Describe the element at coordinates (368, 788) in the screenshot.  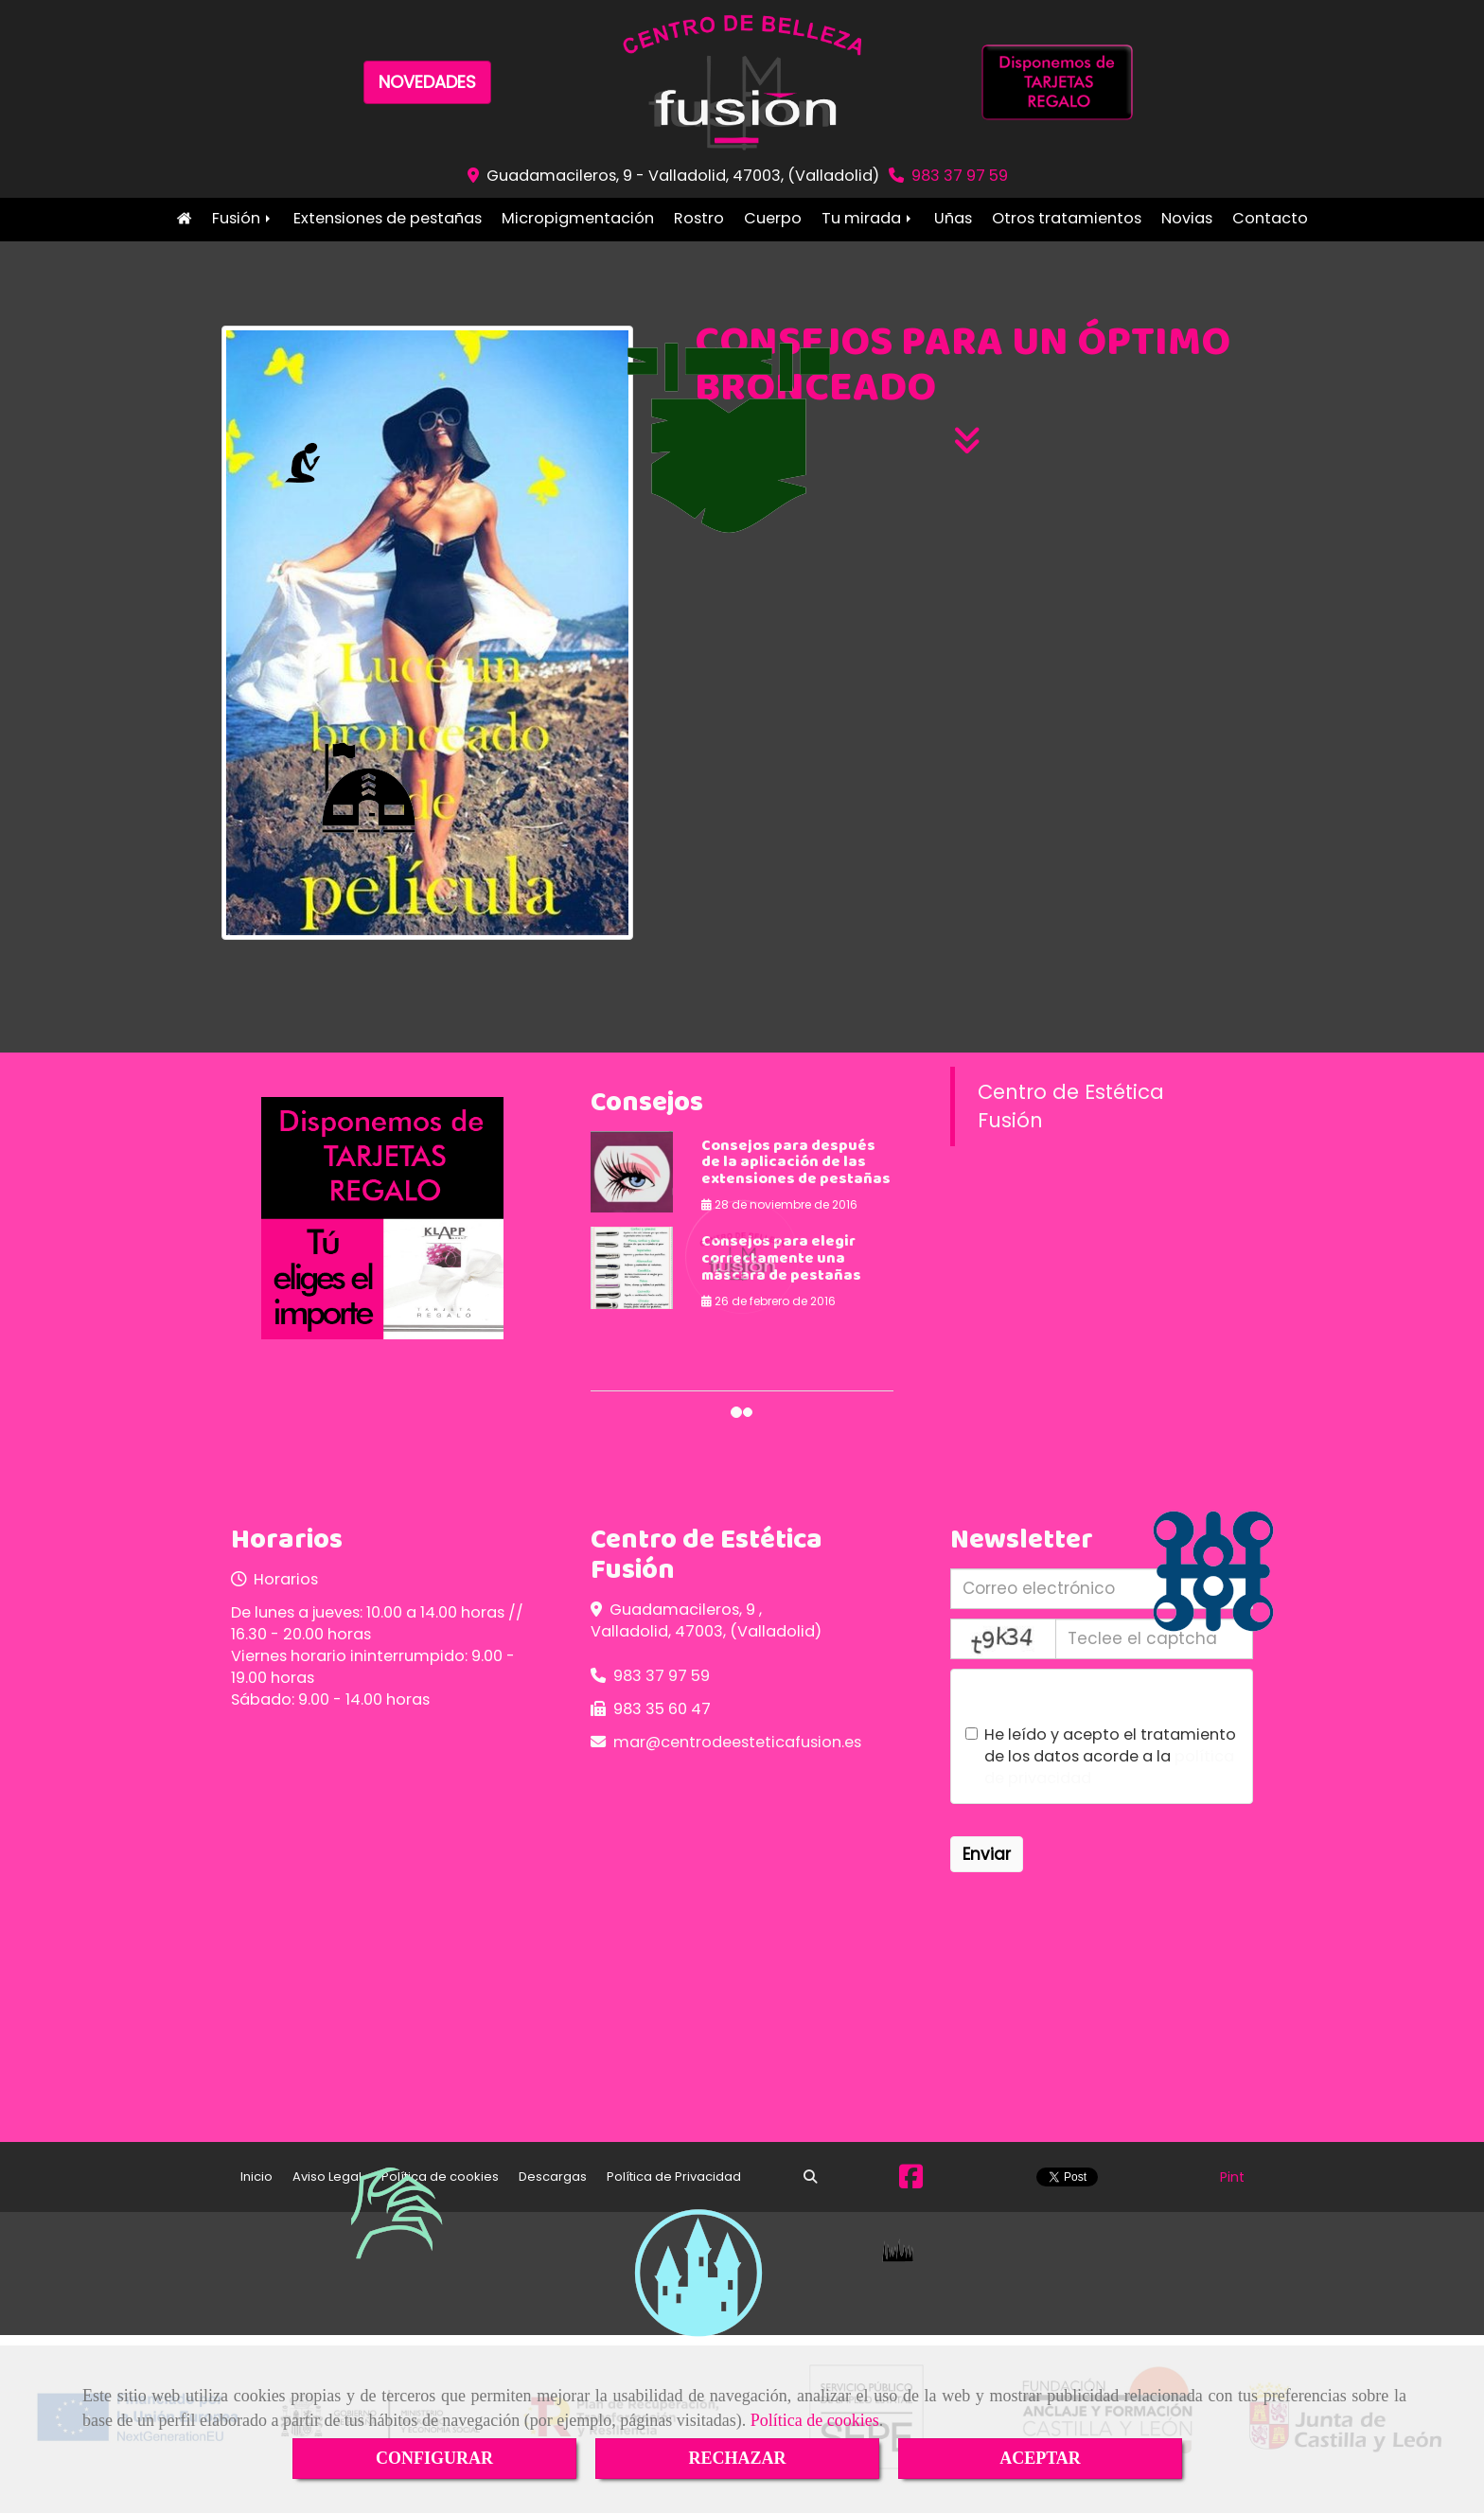
I see `access military barracks or troop housing` at that location.